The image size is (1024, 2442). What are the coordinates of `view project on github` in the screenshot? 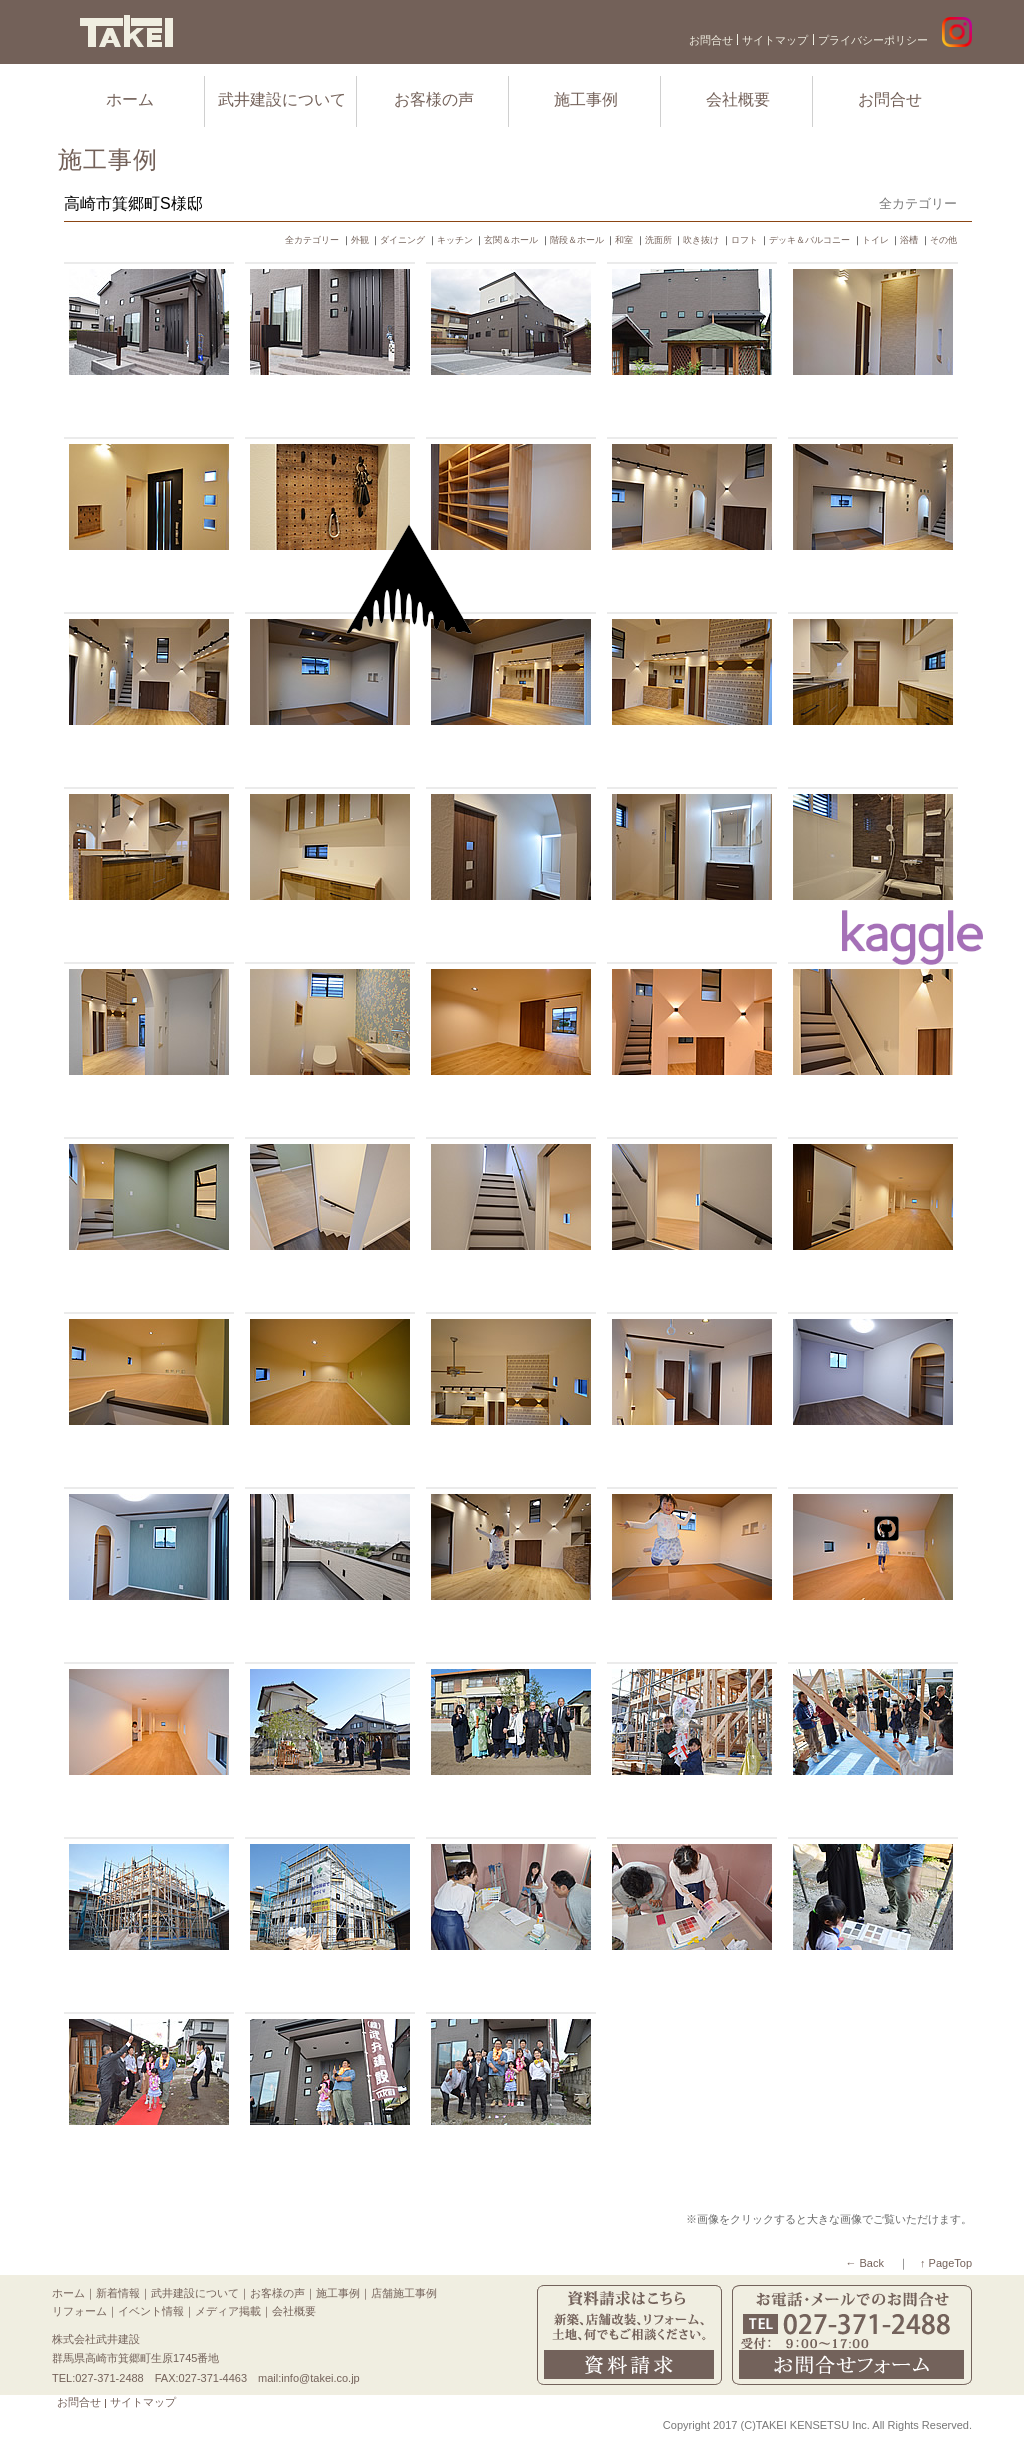 It's located at (886, 1528).